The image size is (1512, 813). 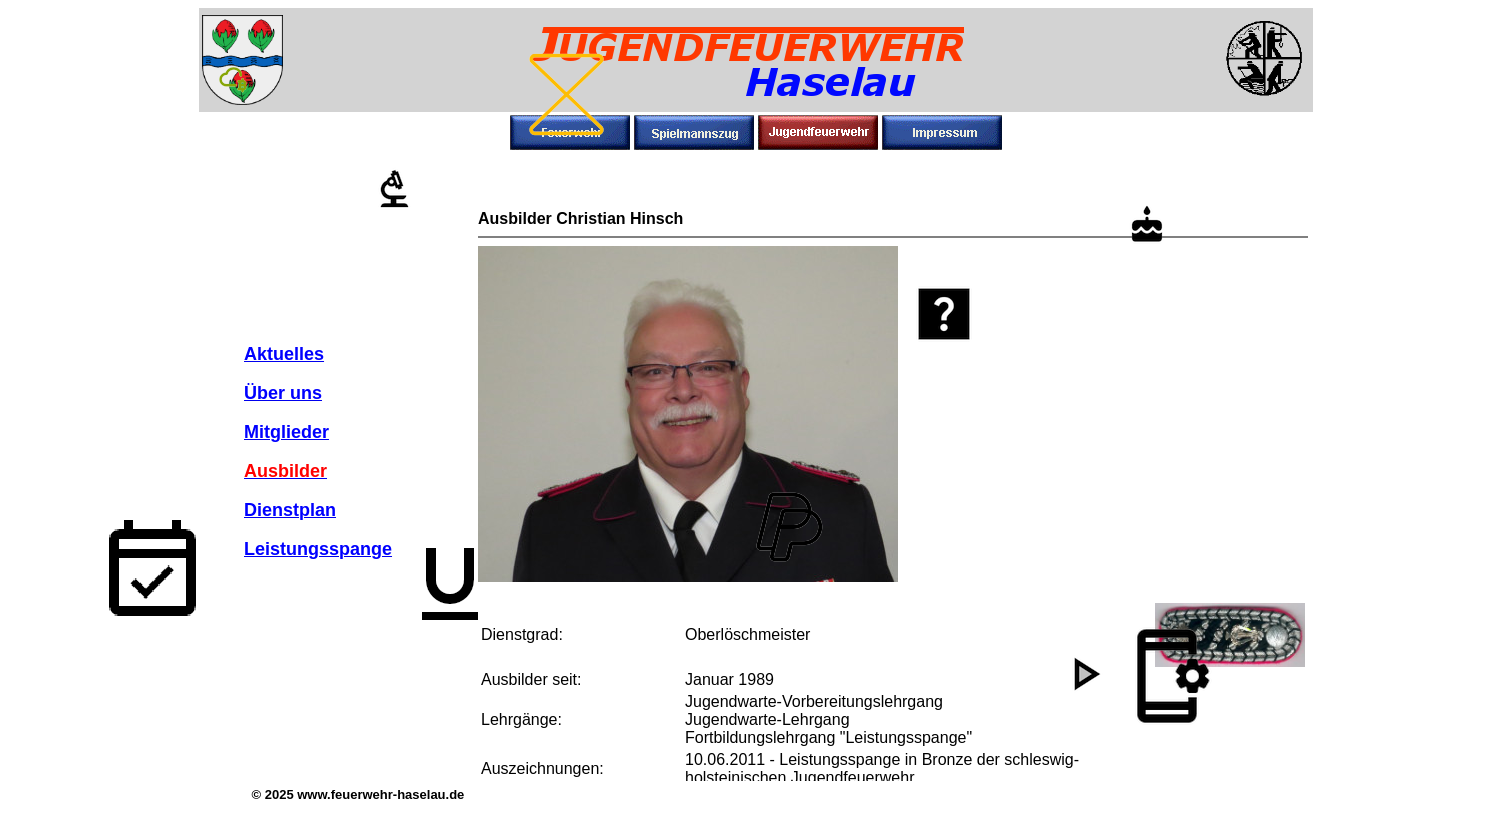 I want to click on event confirmed or available, so click(x=152, y=572).